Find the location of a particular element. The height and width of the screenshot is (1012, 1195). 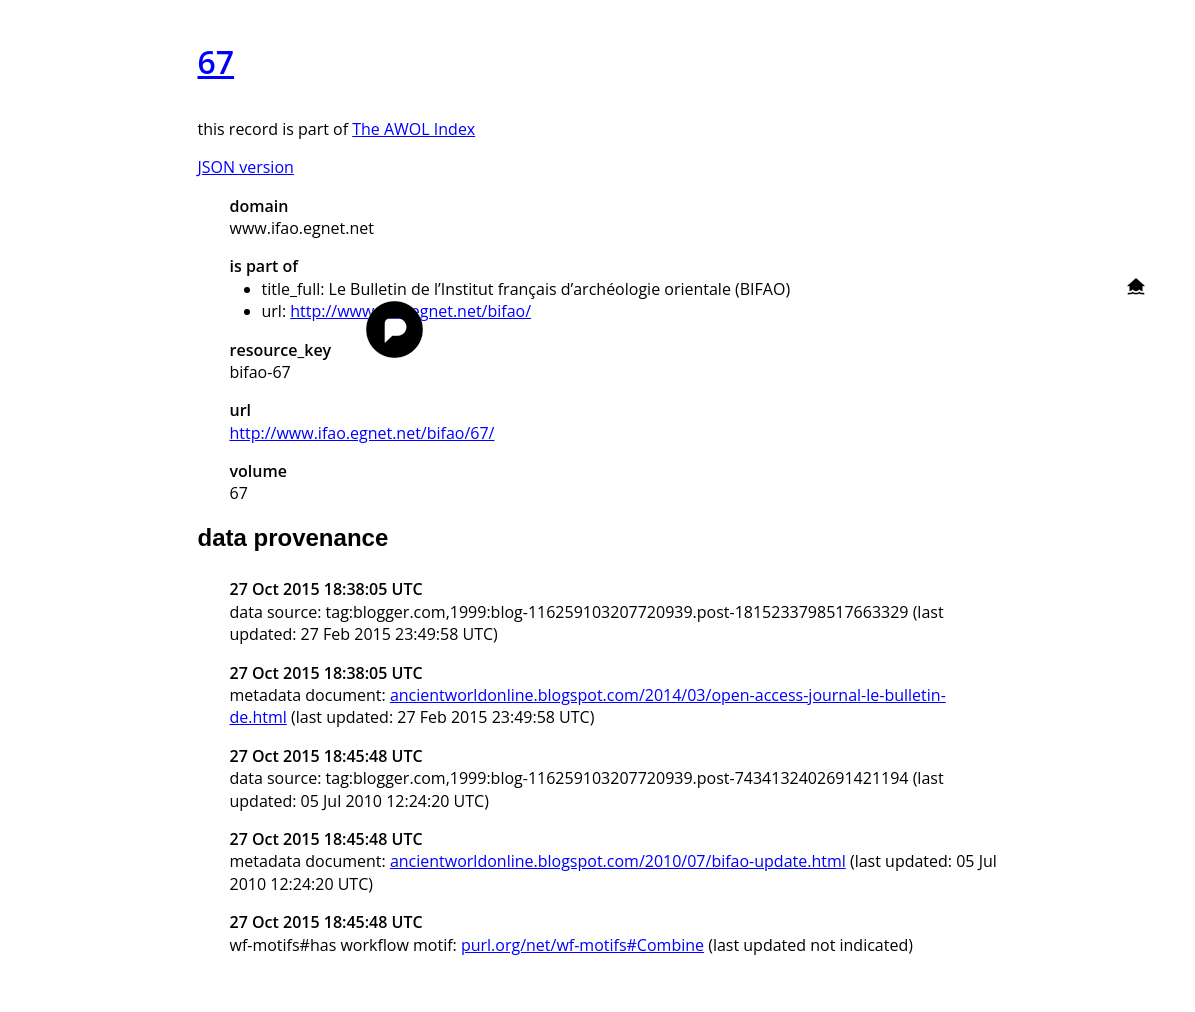

indicates flood warning or alert is located at coordinates (1136, 287).